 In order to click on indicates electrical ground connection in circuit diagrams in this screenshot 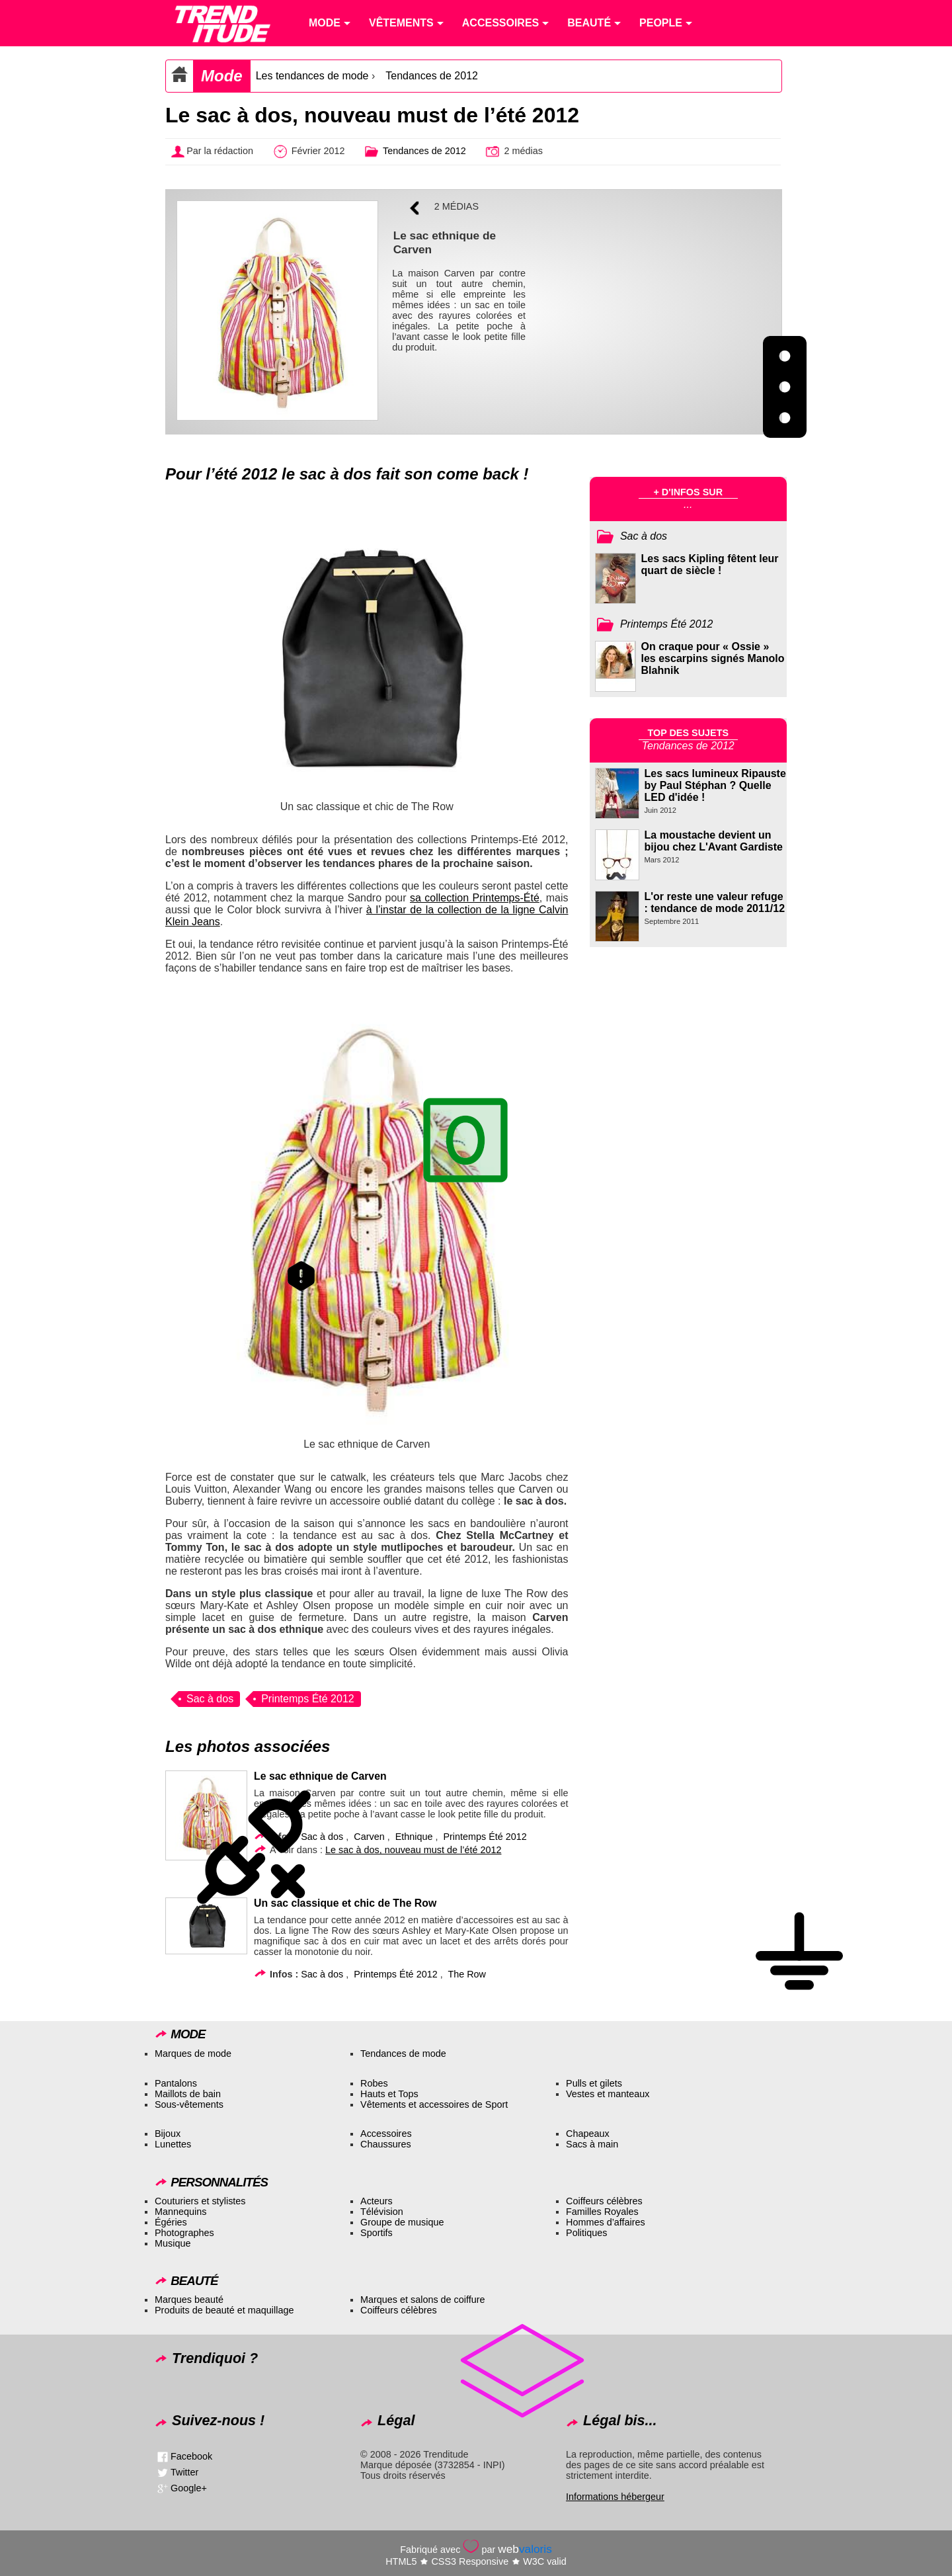, I will do `click(799, 1951)`.